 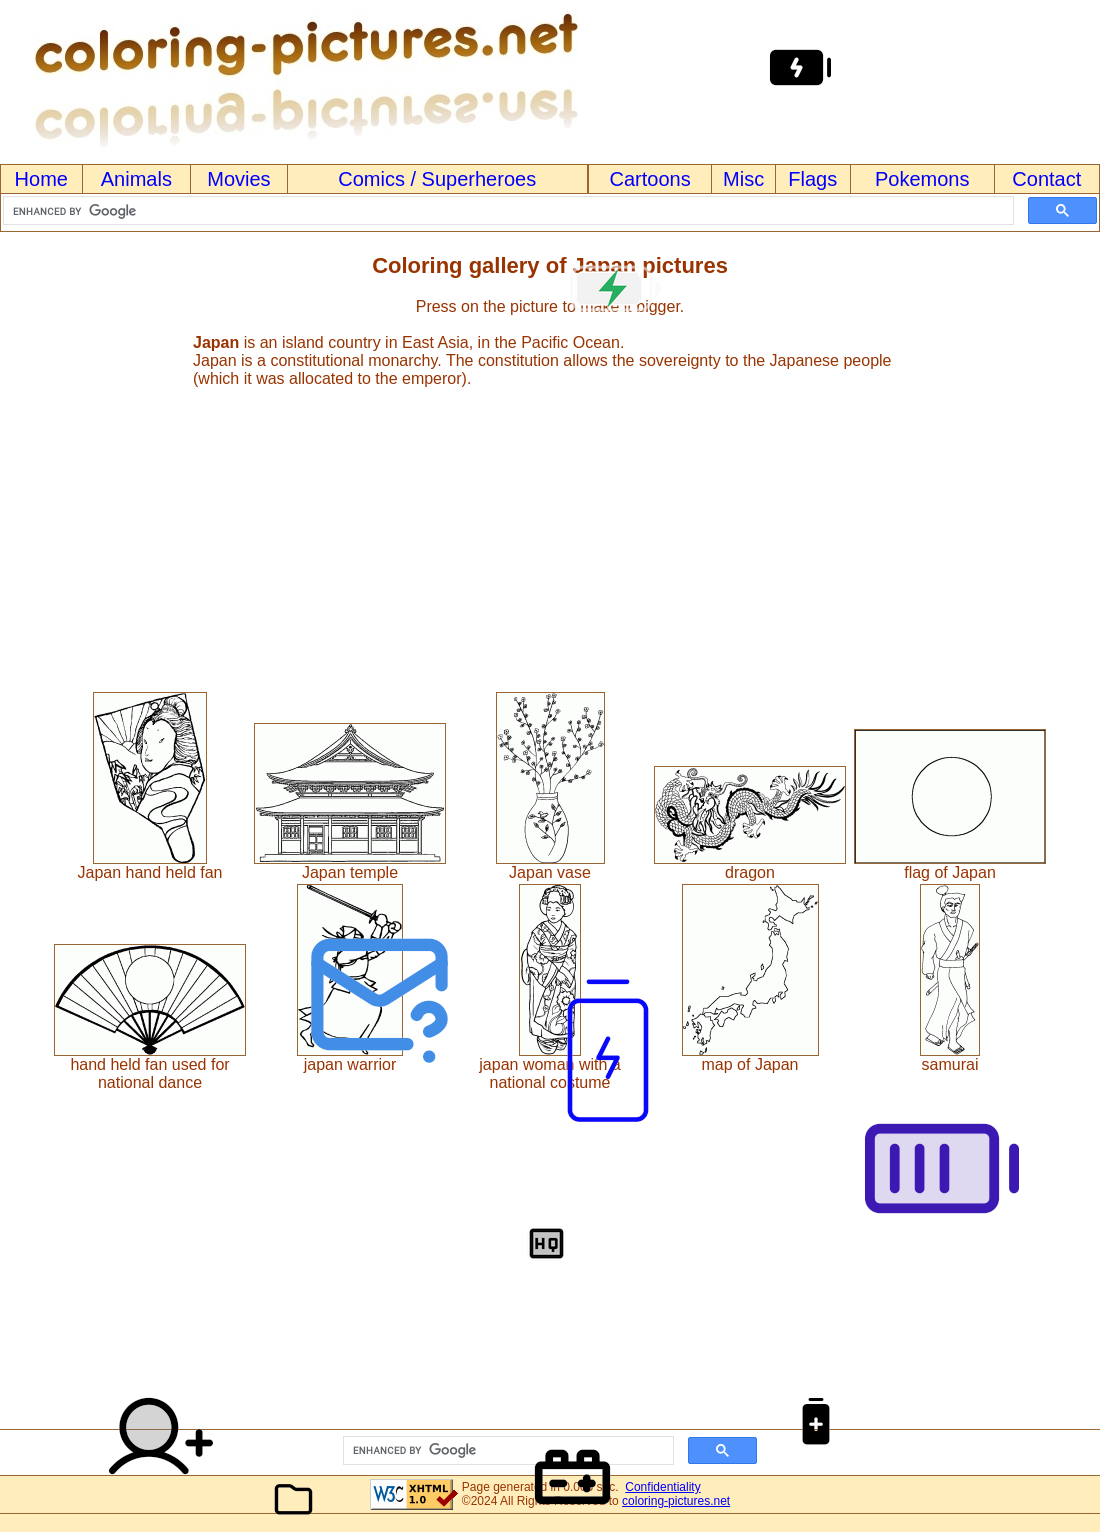 What do you see at coordinates (799, 67) in the screenshot?
I see `indicates device is currently charging` at bounding box center [799, 67].